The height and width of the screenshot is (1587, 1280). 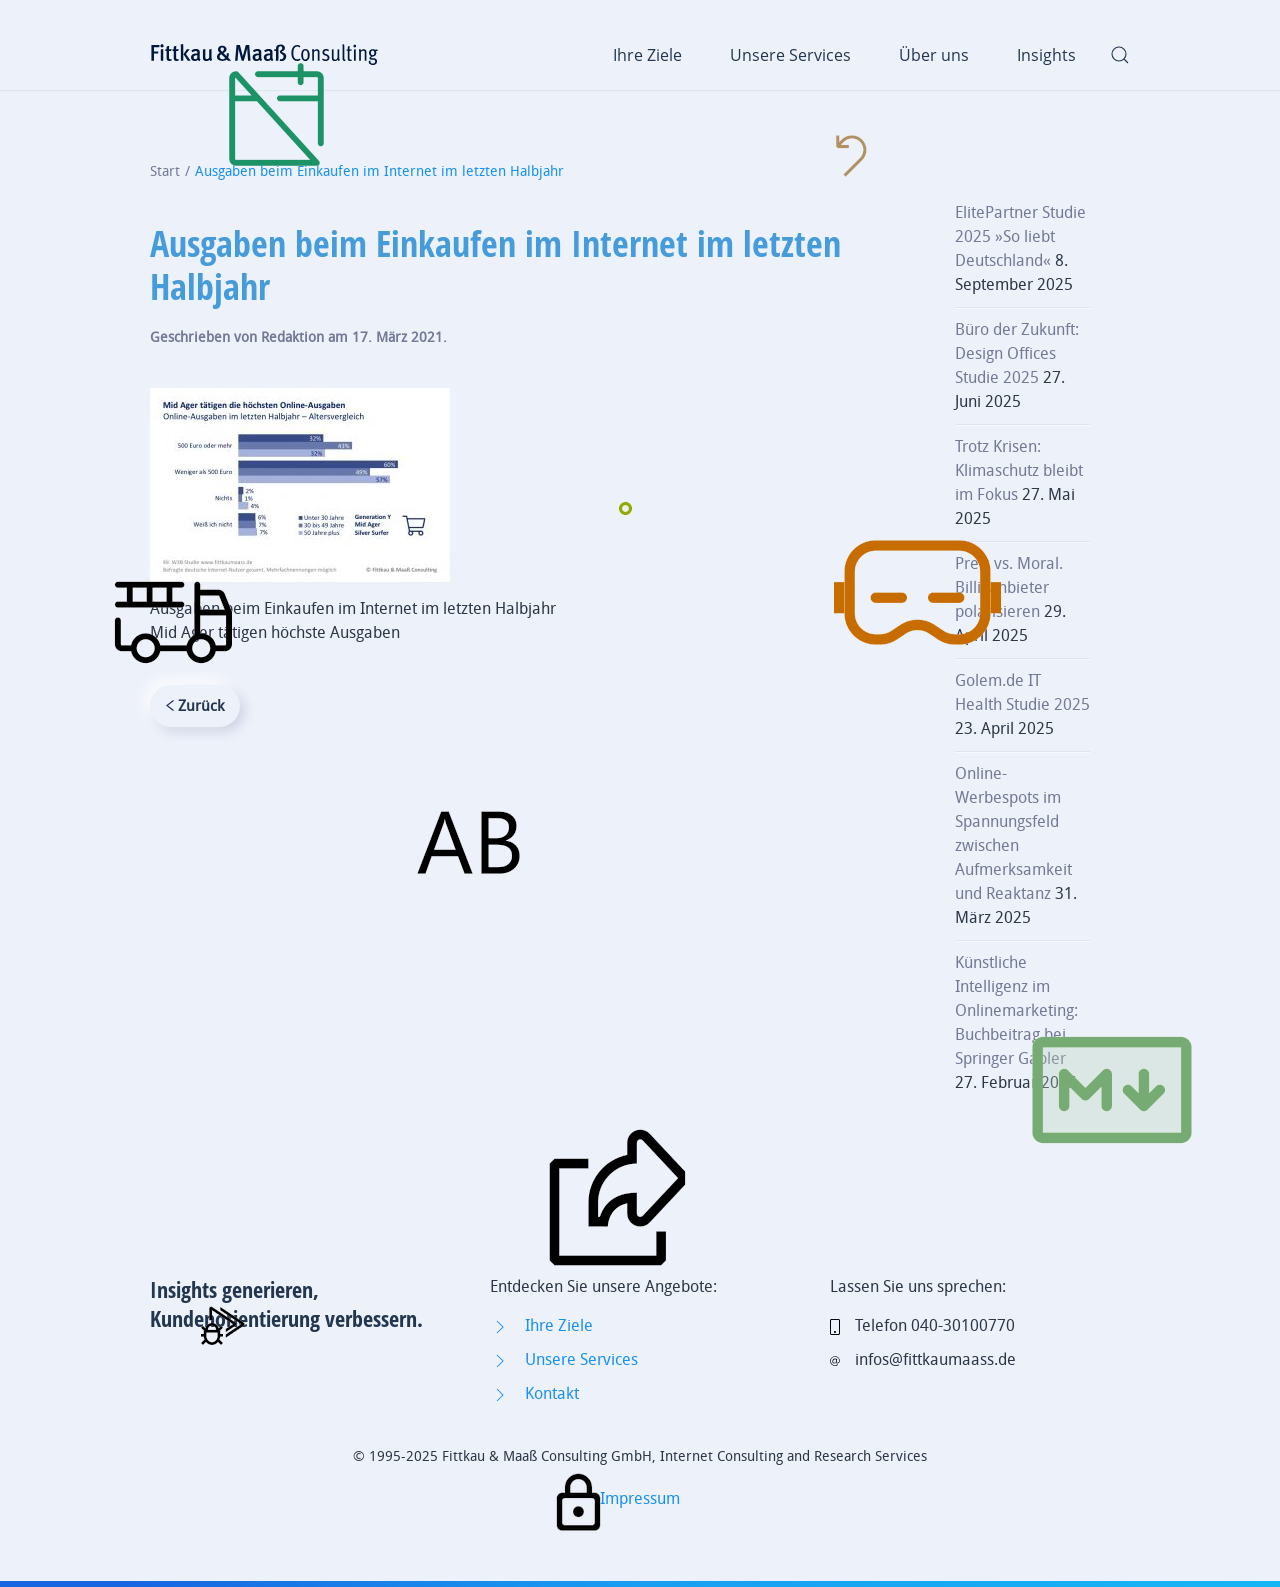 I want to click on discard changes and revert to previous state, so click(x=850, y=154).